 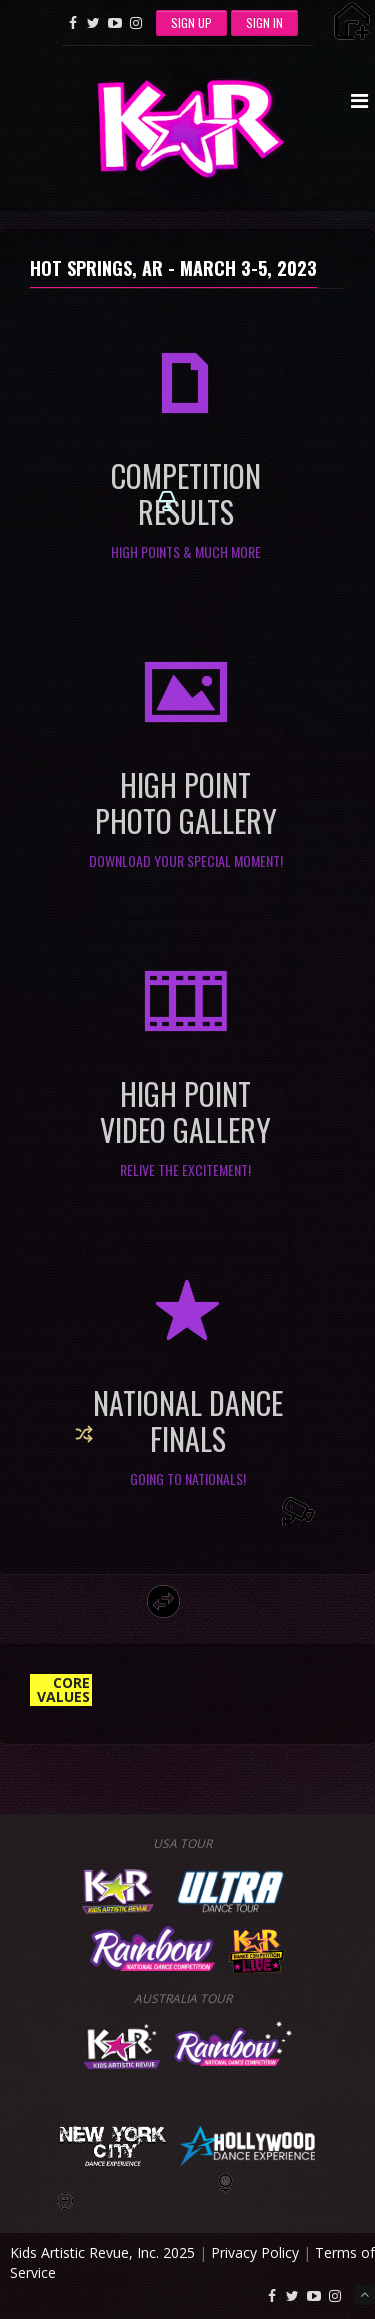 What do you see at coordinates (352, 22) in the screenshot?
I see `add a new home or property` at bounding box center [352, 22].